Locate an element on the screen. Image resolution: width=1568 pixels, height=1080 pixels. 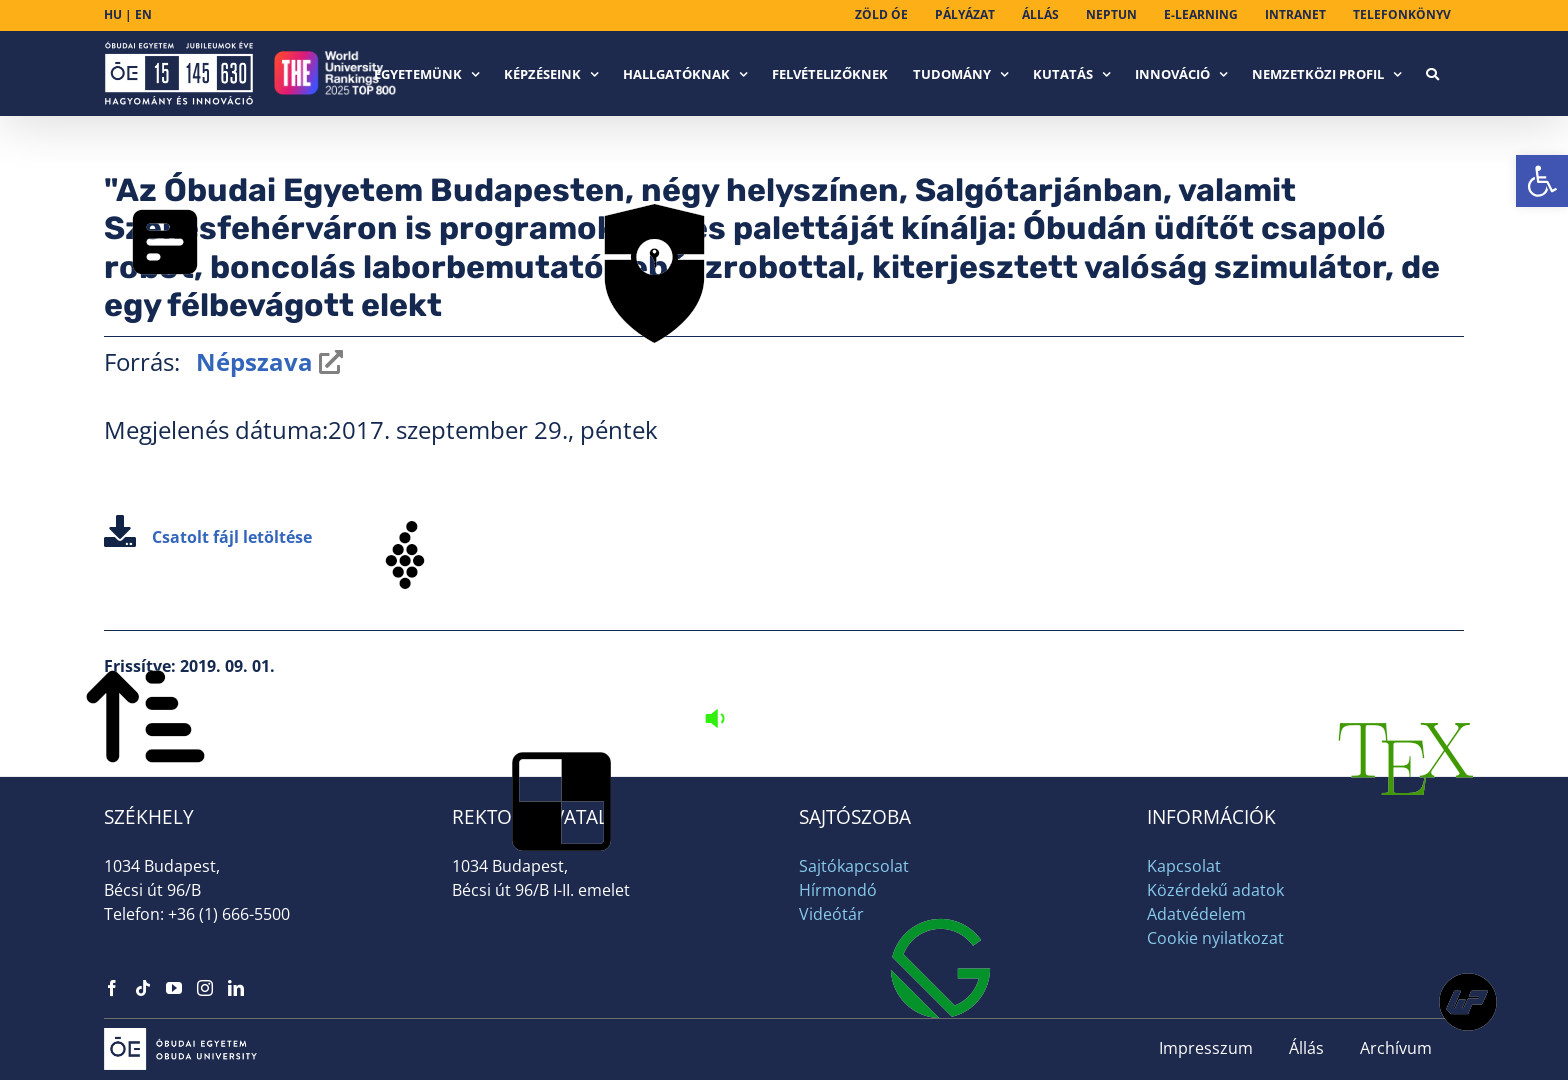
decrease audio volume is located at coordinates (714, 718).